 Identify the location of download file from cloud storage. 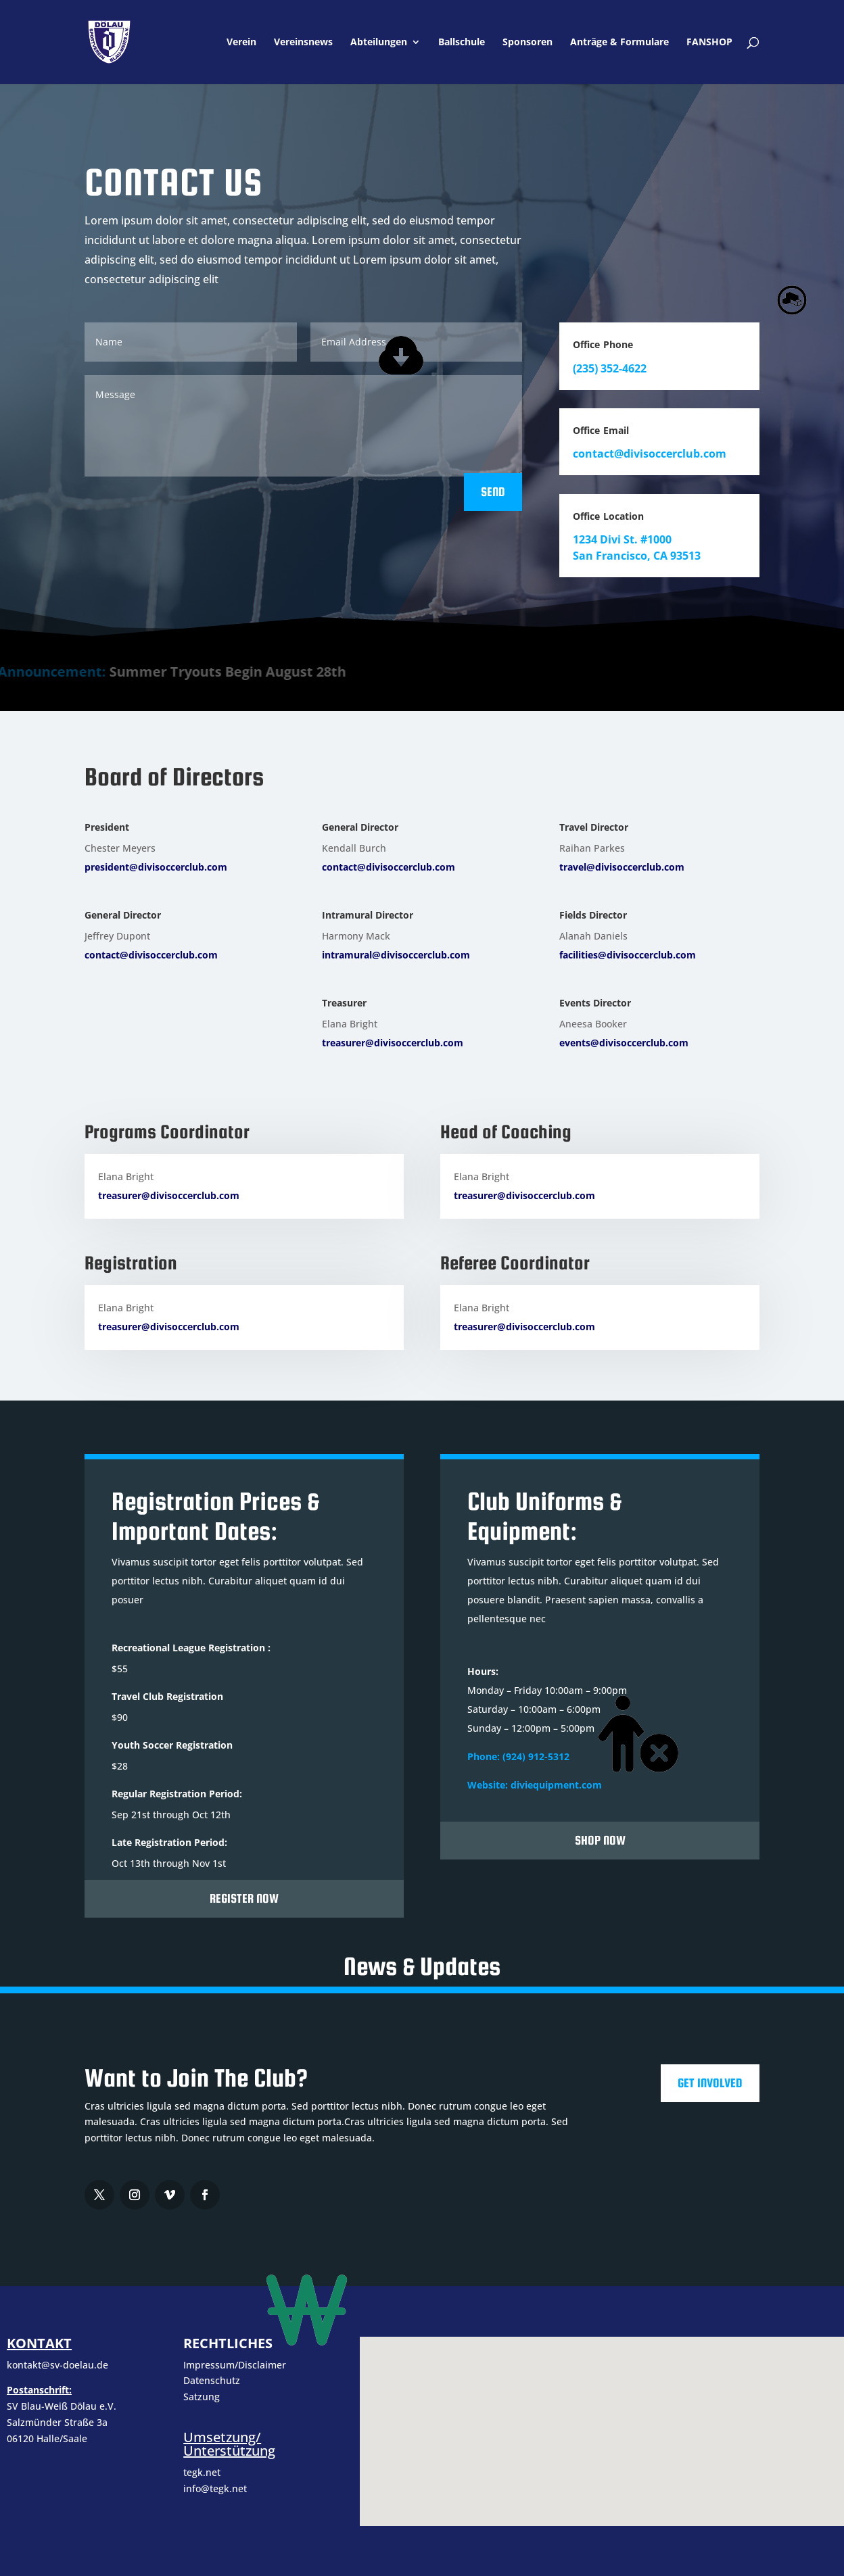
(401, 356).